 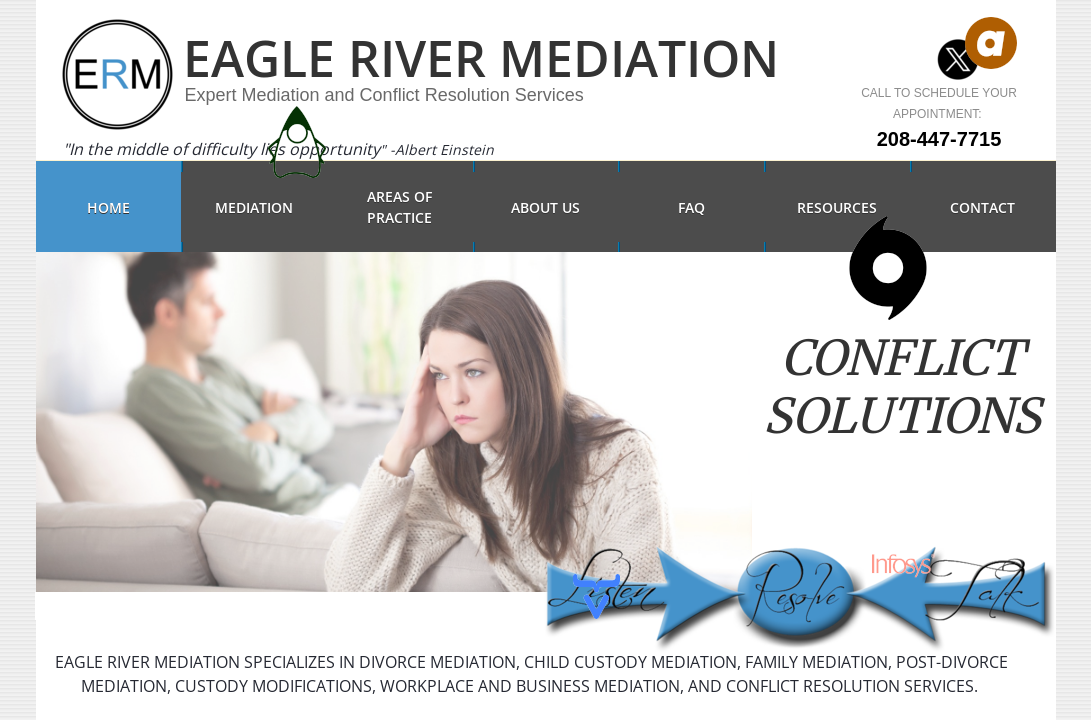 I want to click on OpenJDK project logo, so click(x=297, y=142).